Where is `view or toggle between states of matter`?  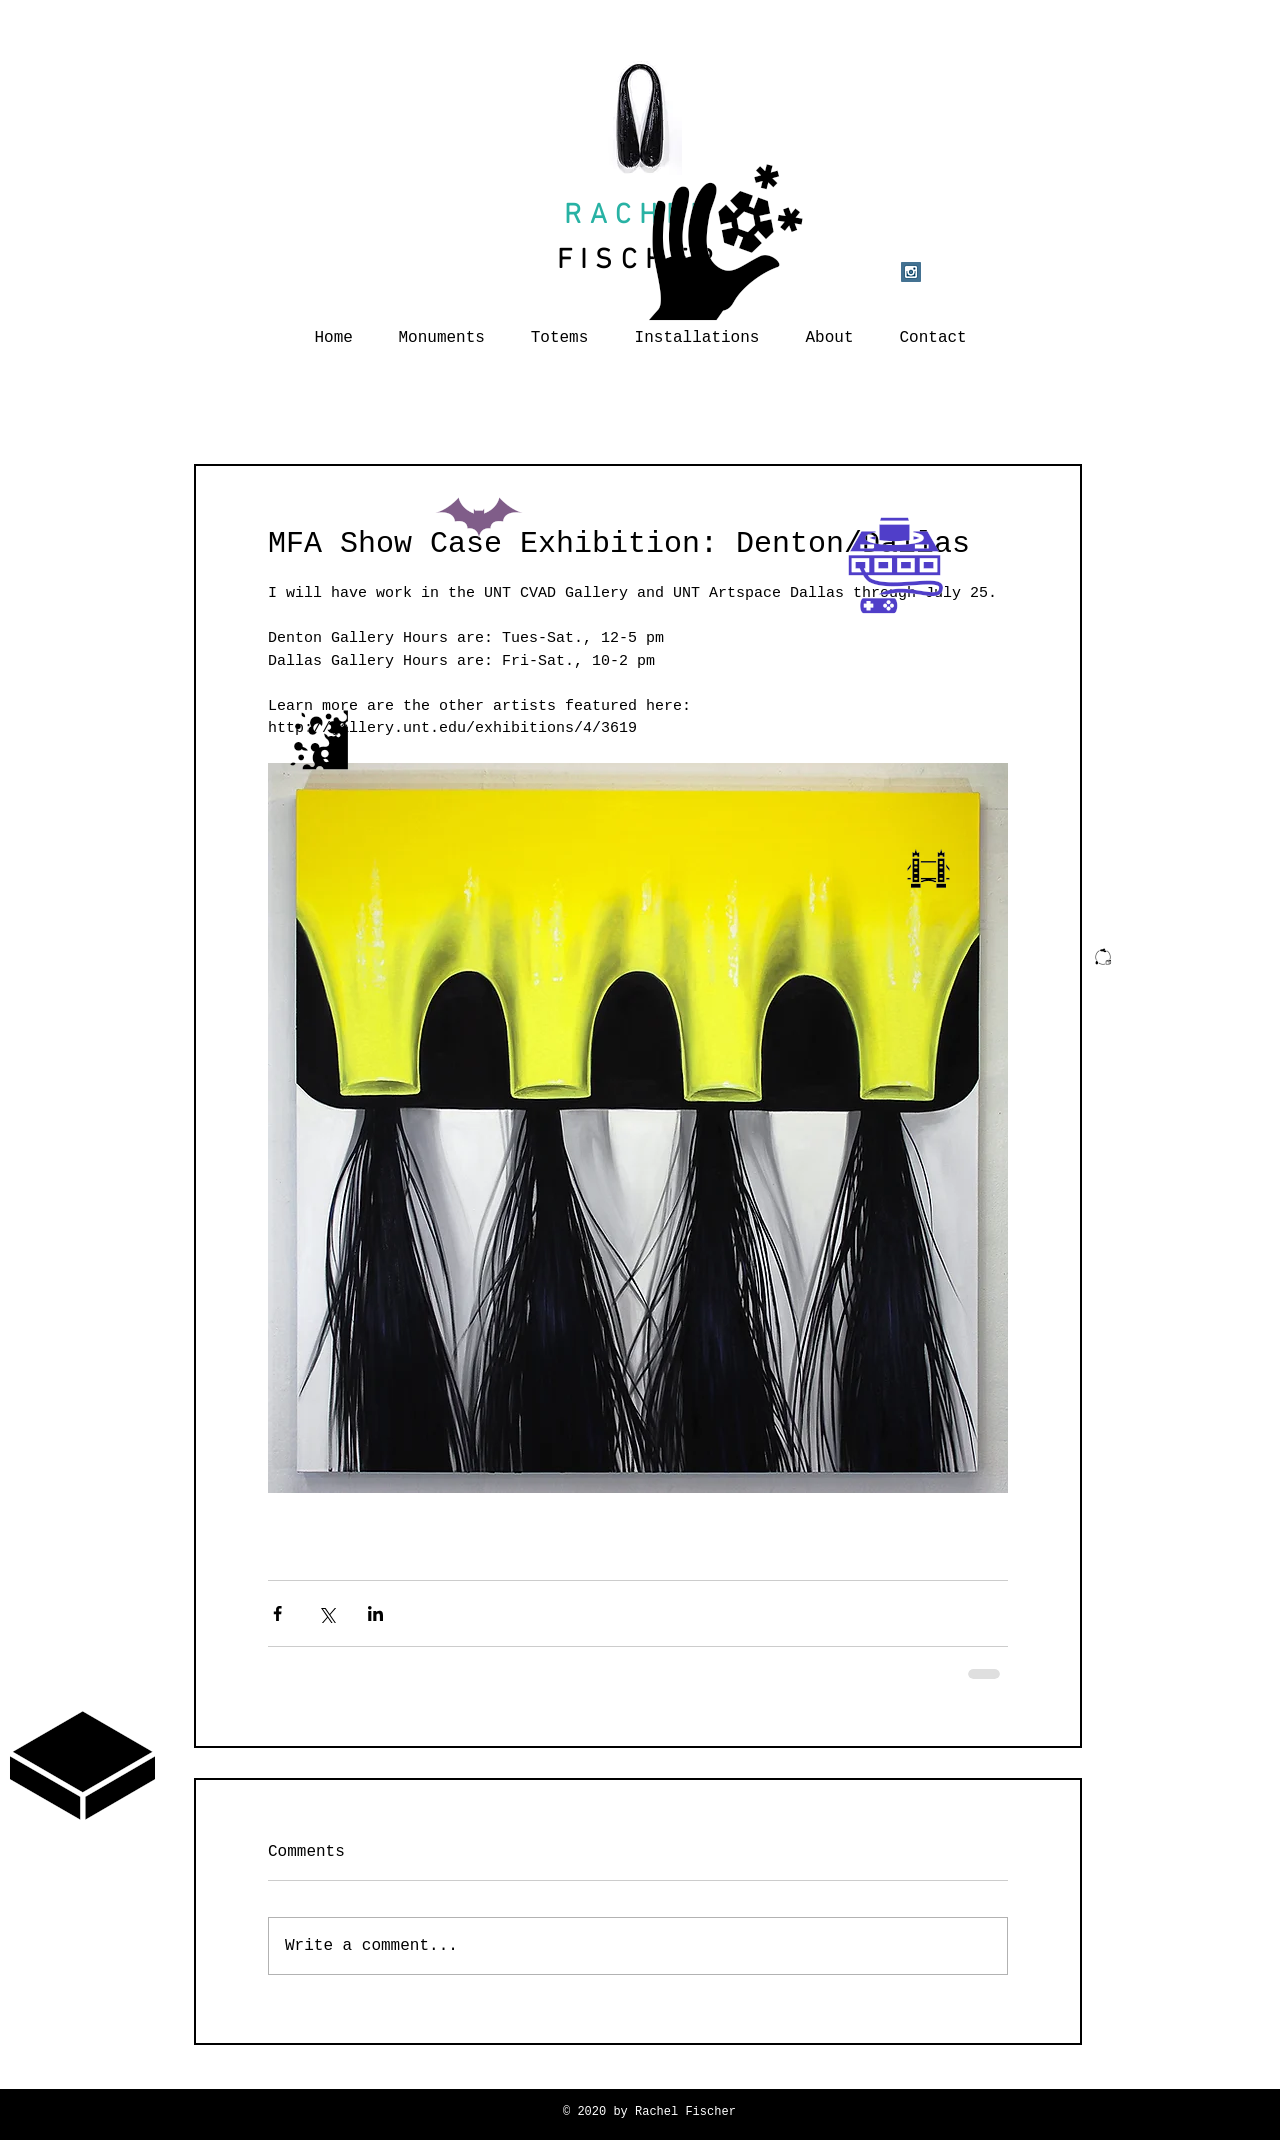 view or toggle between states of matter is located at coordinates (1103, 957).